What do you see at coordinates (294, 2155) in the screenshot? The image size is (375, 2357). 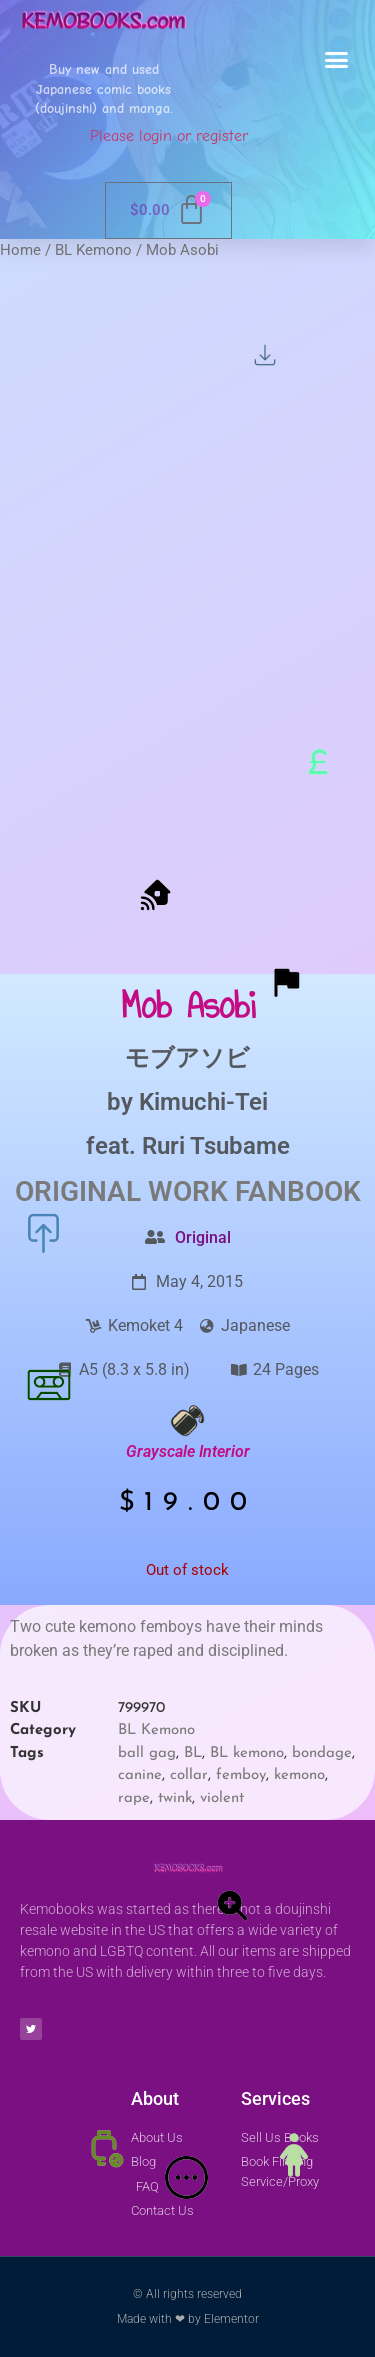 I see `indicates female or women's restroom` at bounding box center [294, 2155].